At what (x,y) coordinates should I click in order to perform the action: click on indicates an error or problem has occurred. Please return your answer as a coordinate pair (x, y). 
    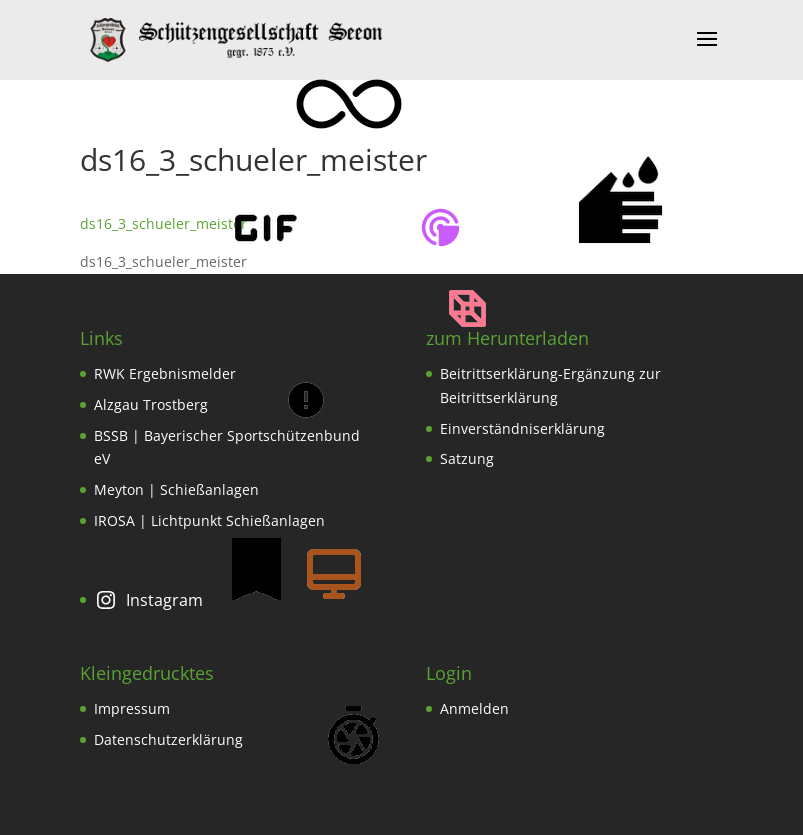
    Looking at the image, I should click on (306, 400).